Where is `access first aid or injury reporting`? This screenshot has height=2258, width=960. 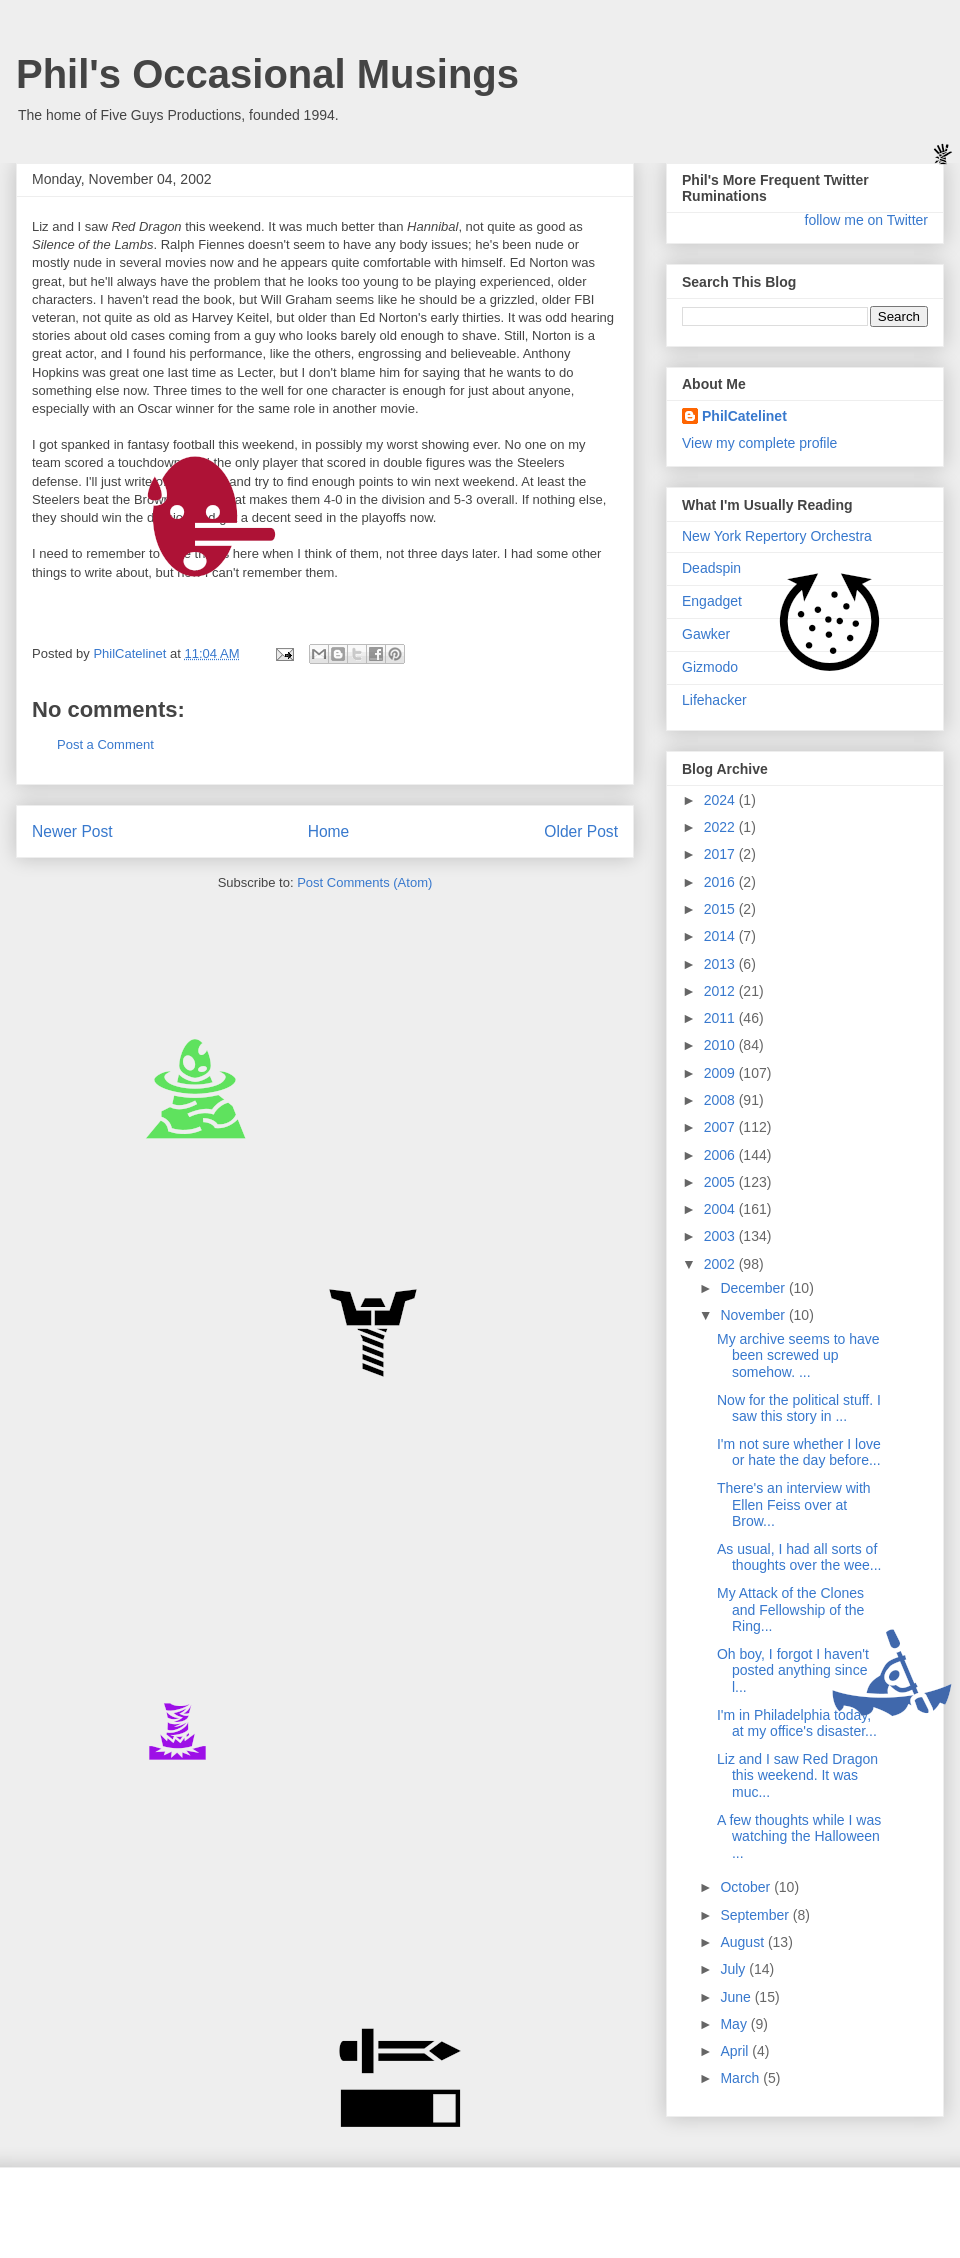
access first aid or injury reporting is located at coordinates (943, 154).